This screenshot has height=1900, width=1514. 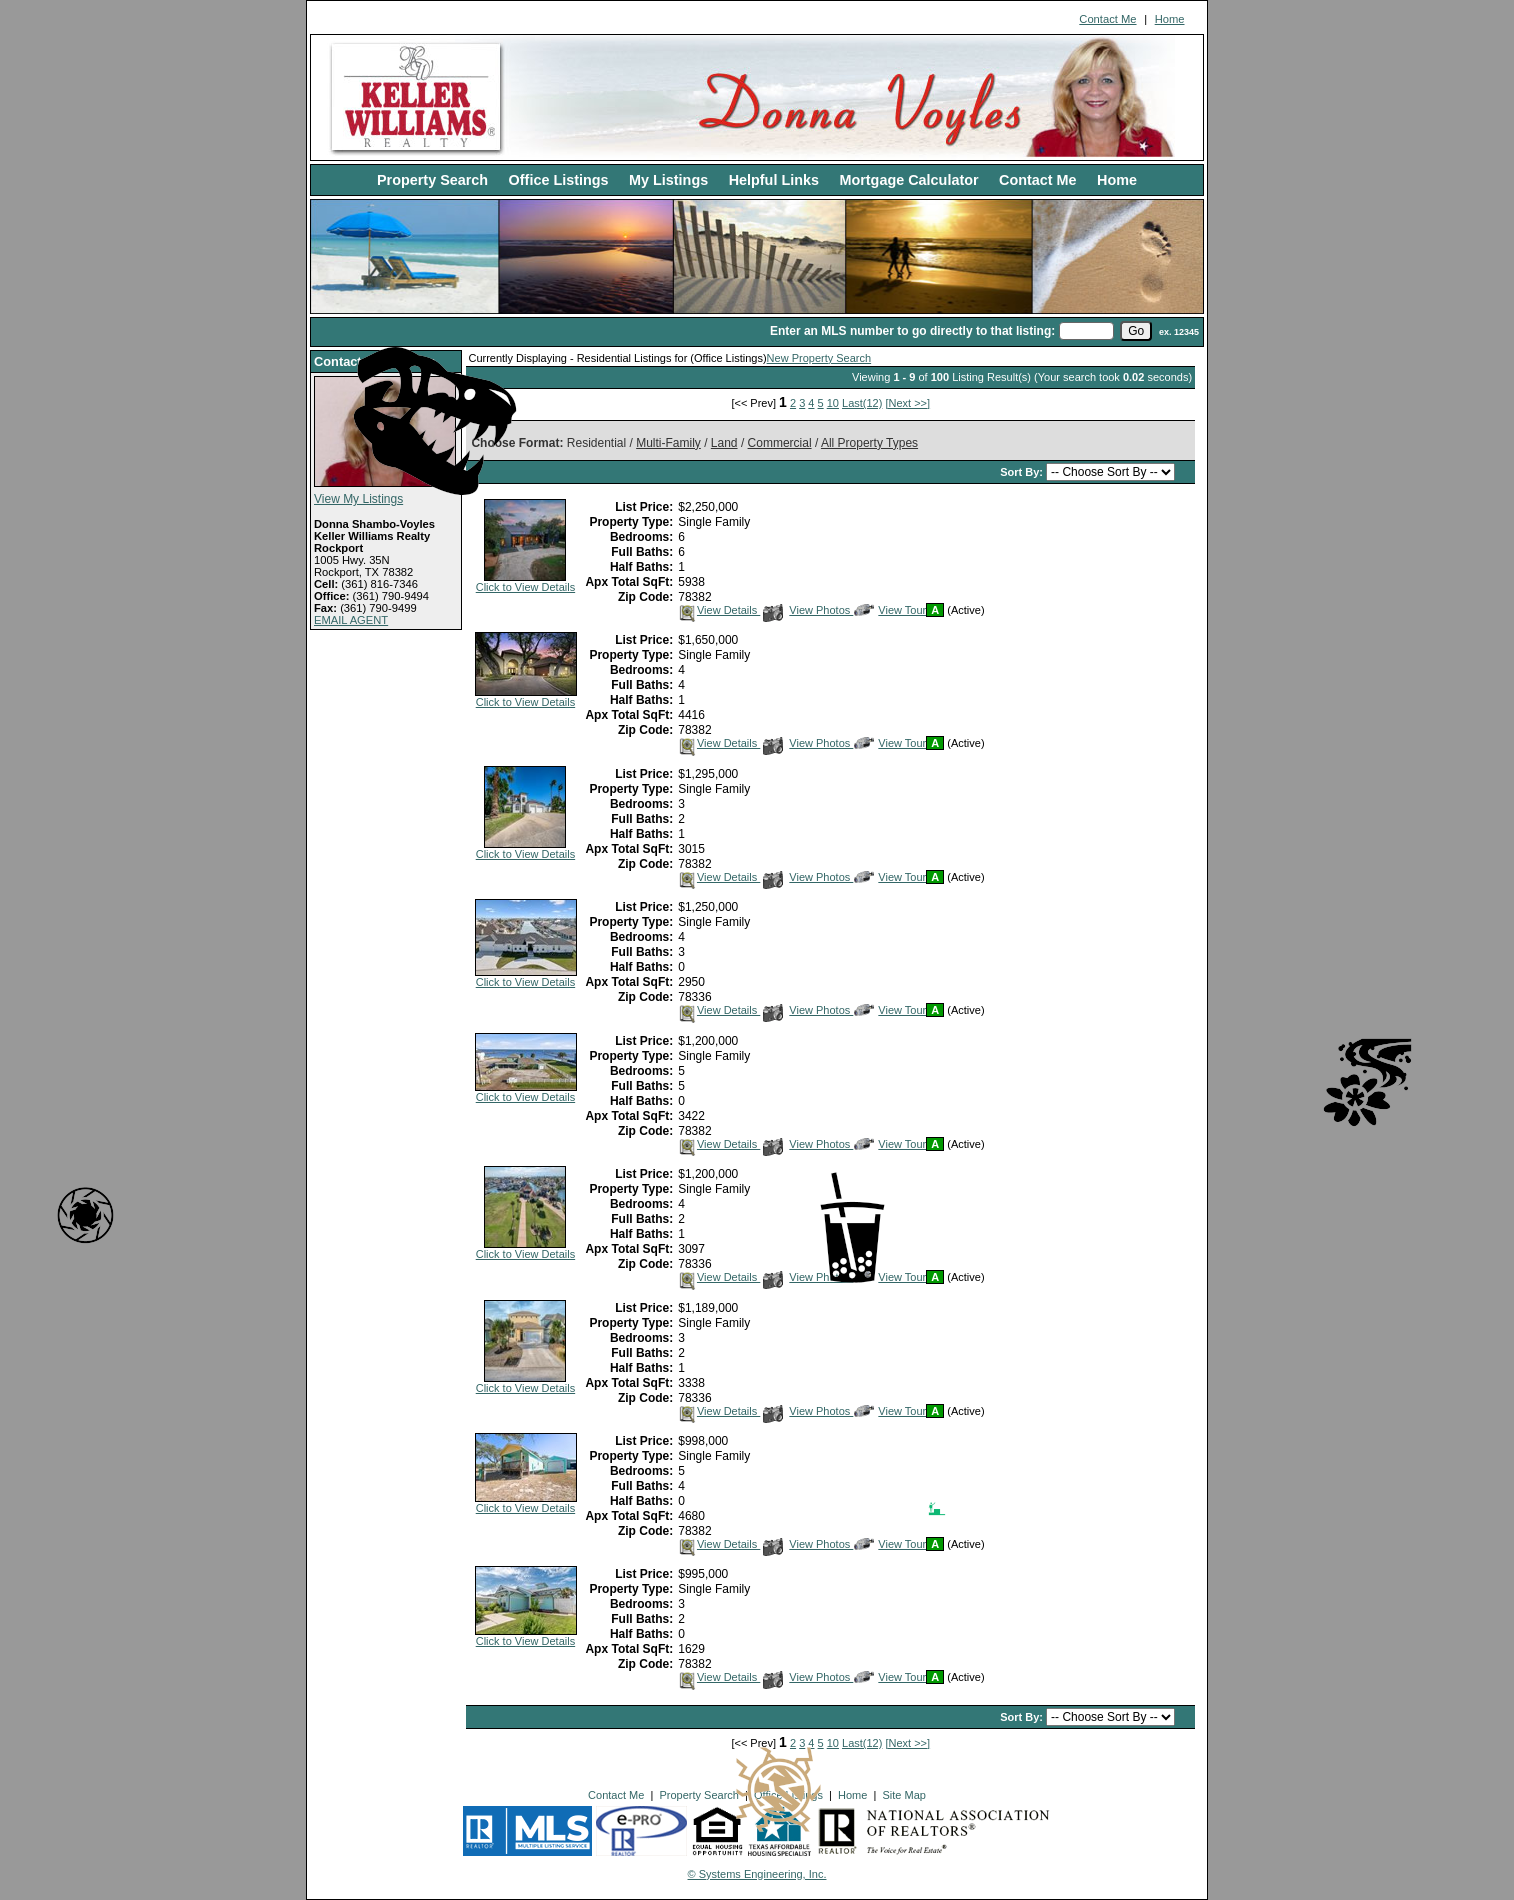 What do you see at coordinates (435, 421) in the screenshot?
I see `access dinosaur or paleontology content` at bounding box center [435, 421].